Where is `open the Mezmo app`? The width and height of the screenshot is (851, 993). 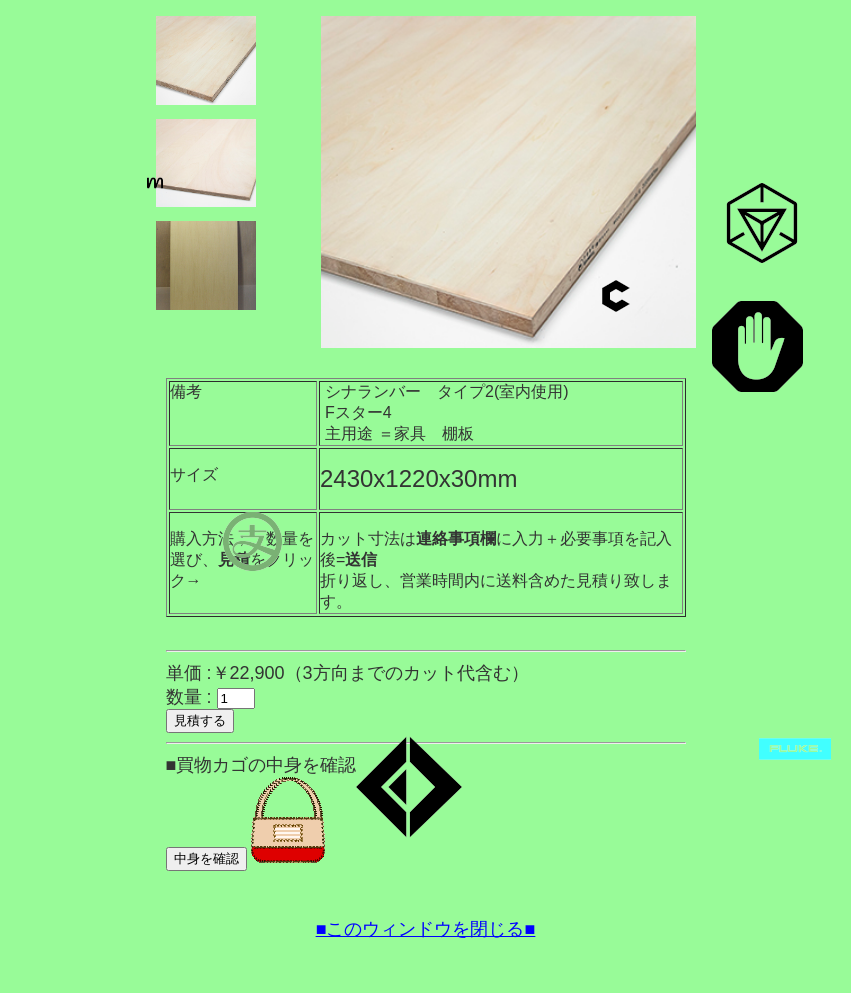 open the Mezmo app is located at coordinates (155, 183).